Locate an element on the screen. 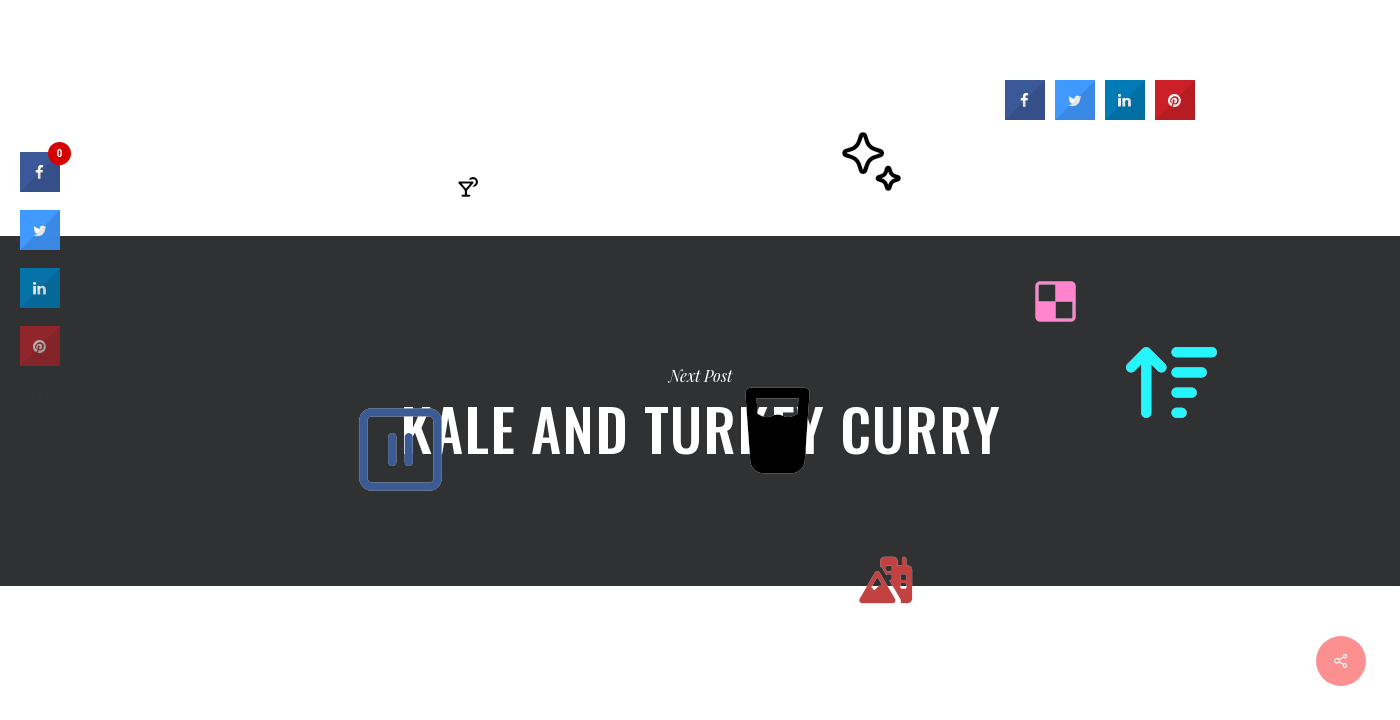  browse cocktail recipes or drink menu is located at coordinates (467, 188).